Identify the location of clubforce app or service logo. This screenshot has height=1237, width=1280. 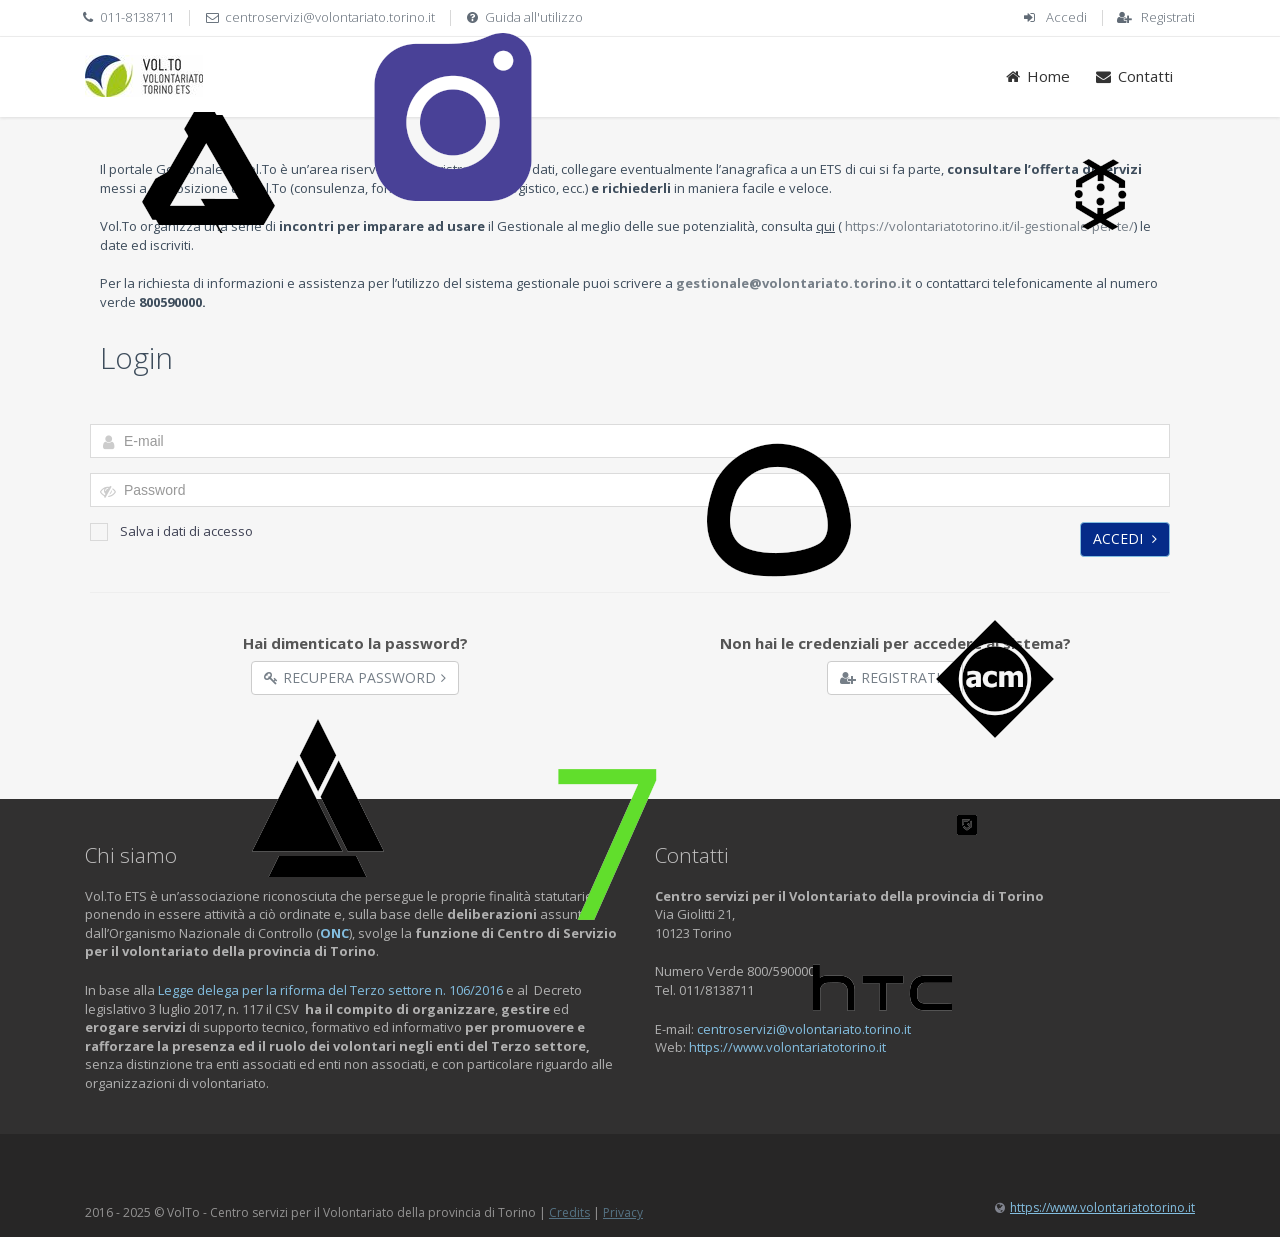
(967, 825).